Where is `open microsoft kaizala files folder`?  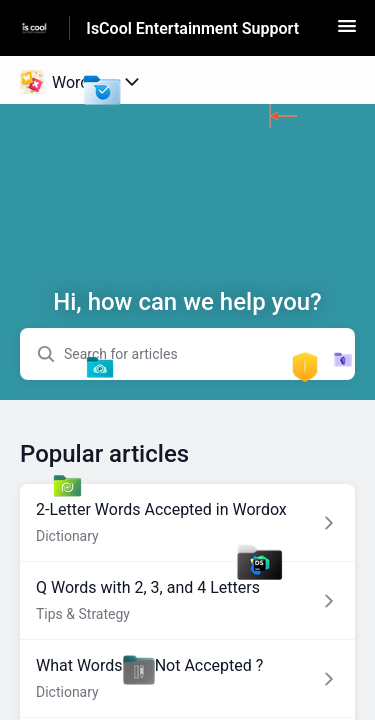
open microsoft kaizala files folder is located at coordinates (102, 91).